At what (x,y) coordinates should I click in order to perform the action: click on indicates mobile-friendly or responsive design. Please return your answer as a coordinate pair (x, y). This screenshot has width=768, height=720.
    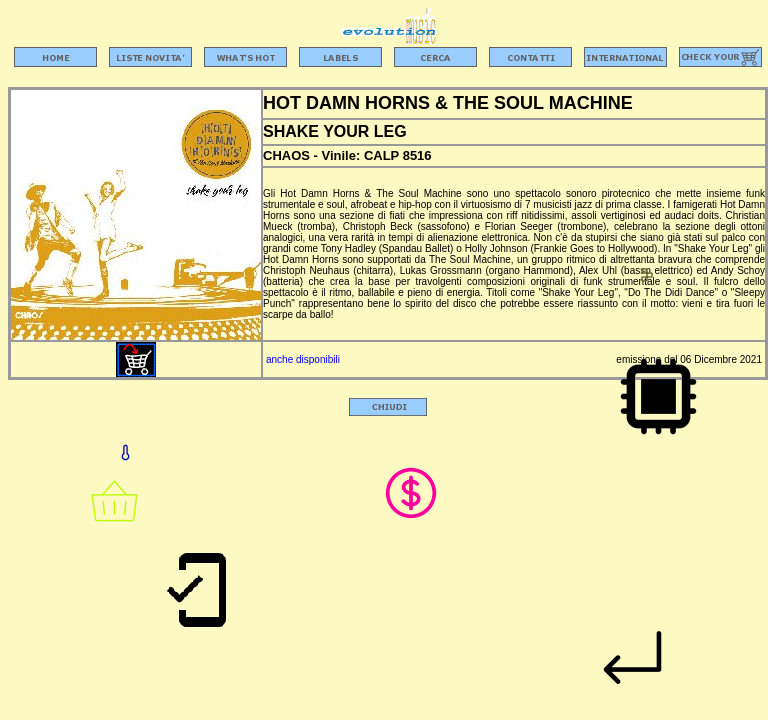
    Looking at the image, I should click on (196, 590).